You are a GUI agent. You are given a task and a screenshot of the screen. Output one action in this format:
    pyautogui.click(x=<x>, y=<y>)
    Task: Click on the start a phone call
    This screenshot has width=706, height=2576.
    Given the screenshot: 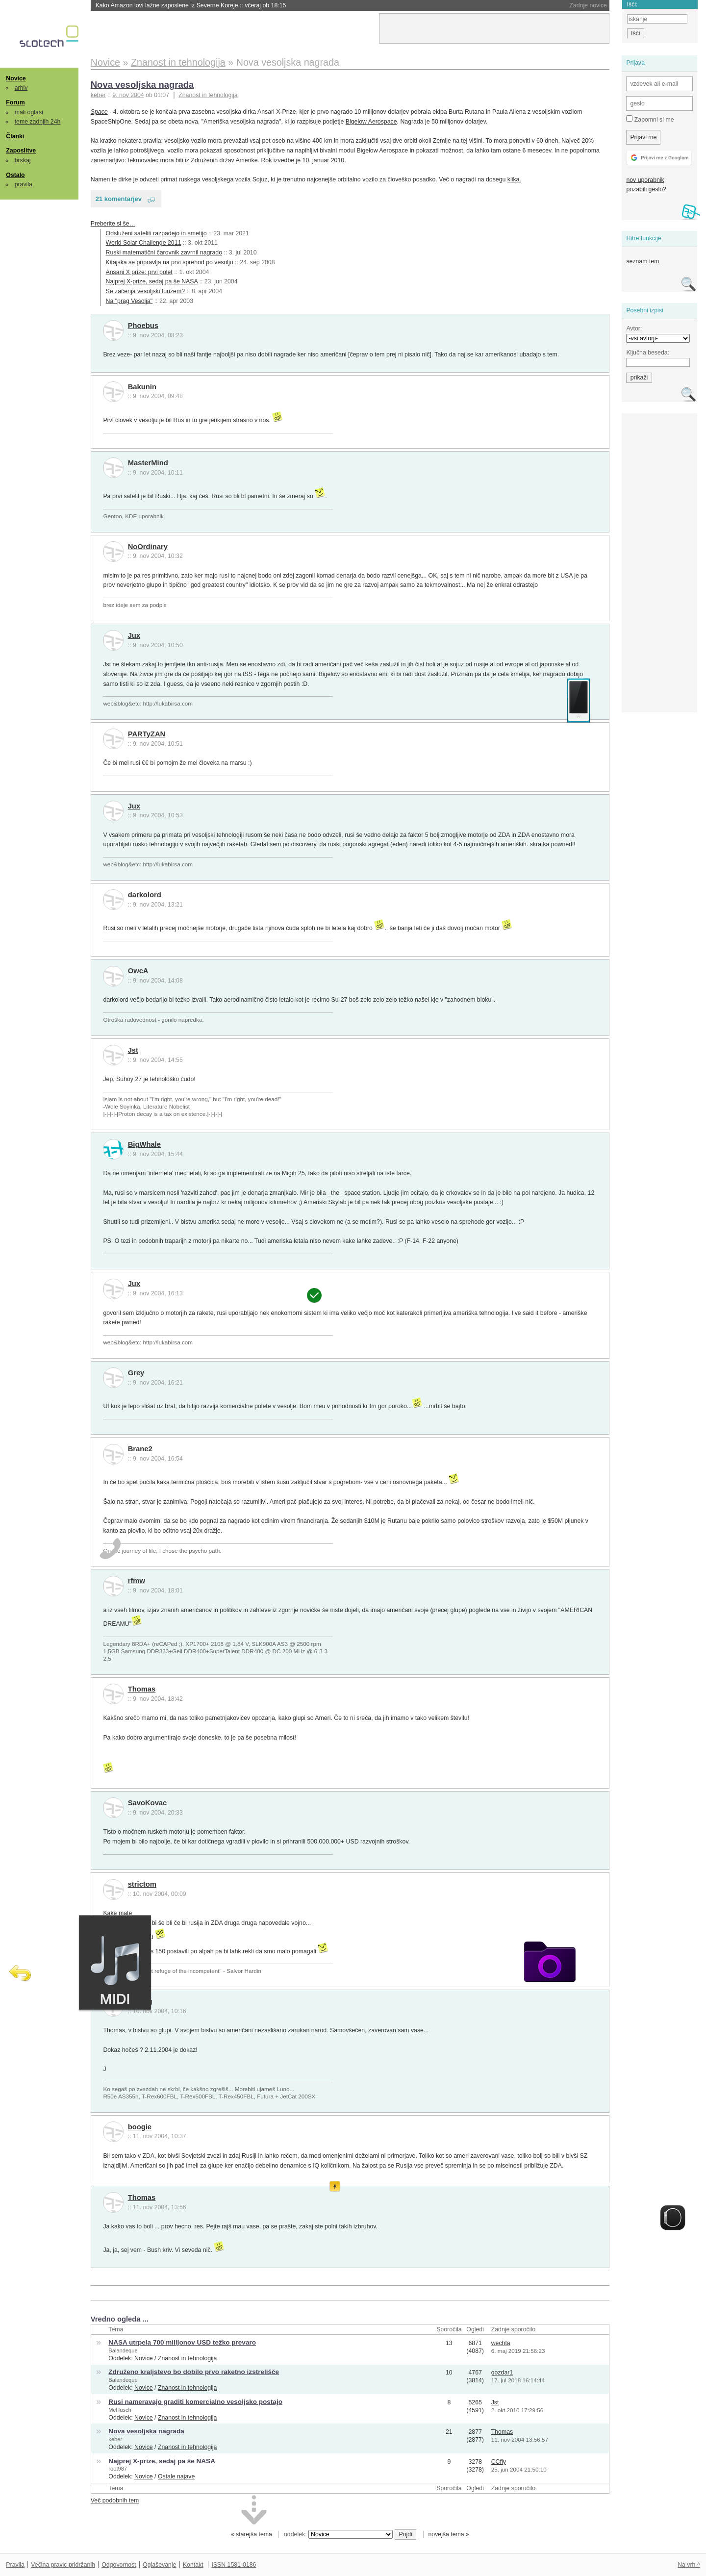 What is the action you would take?
    pyautogui.click(x=110, y=1548)
    